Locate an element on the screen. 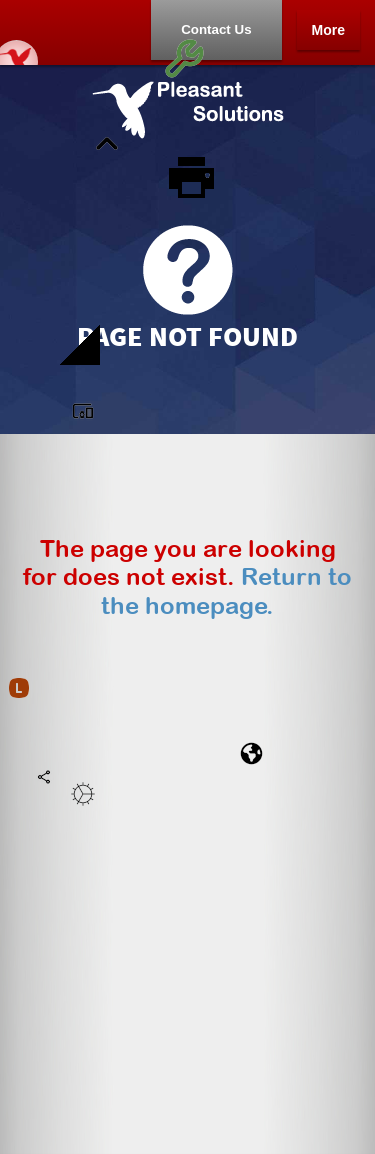 The height and width of the screenshot is (1154, 375). access settings or preferences is located at coordinates (83, 794).